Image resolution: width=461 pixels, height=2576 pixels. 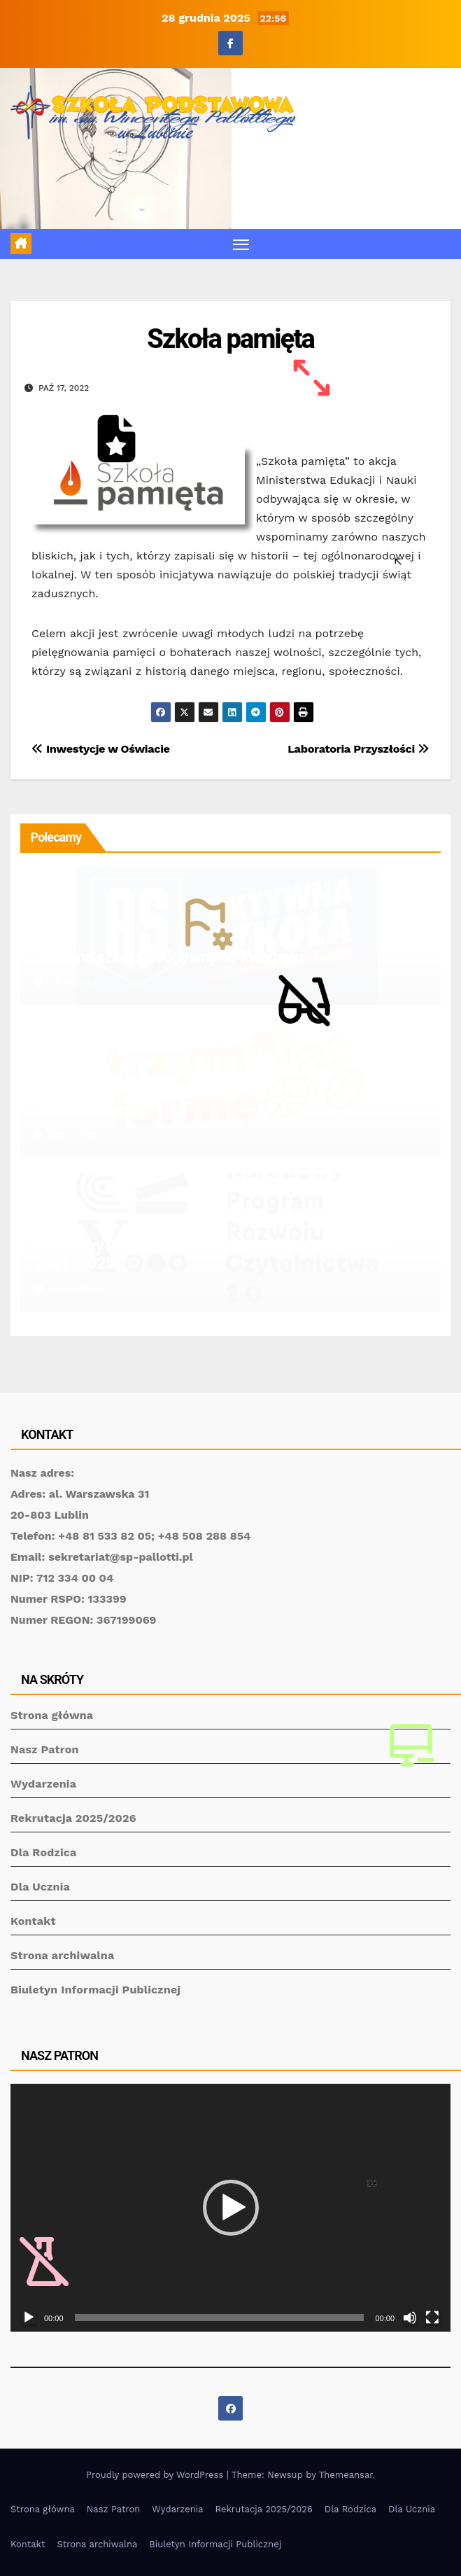 I want to click on expand to fullscreen mode, so click(x=311, y=377).